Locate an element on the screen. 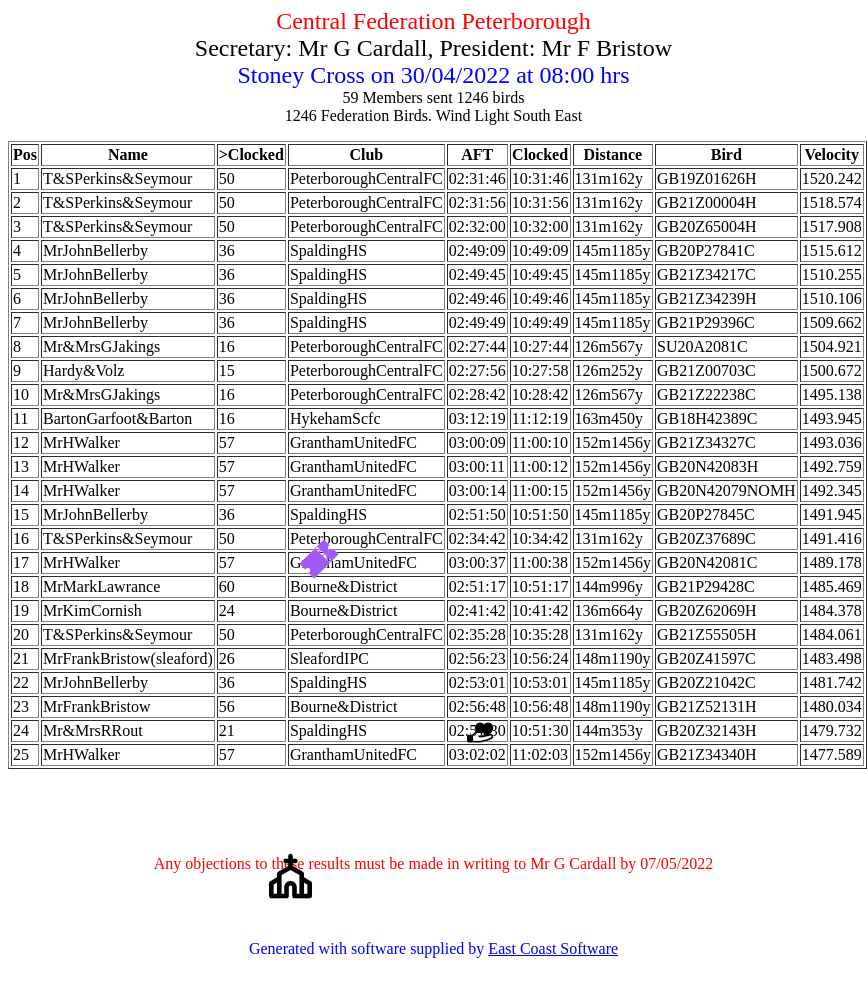 Image resolution: width=867 pixels, height=982 pixels. view your tickets or passes is located at coordinates (319, 559).